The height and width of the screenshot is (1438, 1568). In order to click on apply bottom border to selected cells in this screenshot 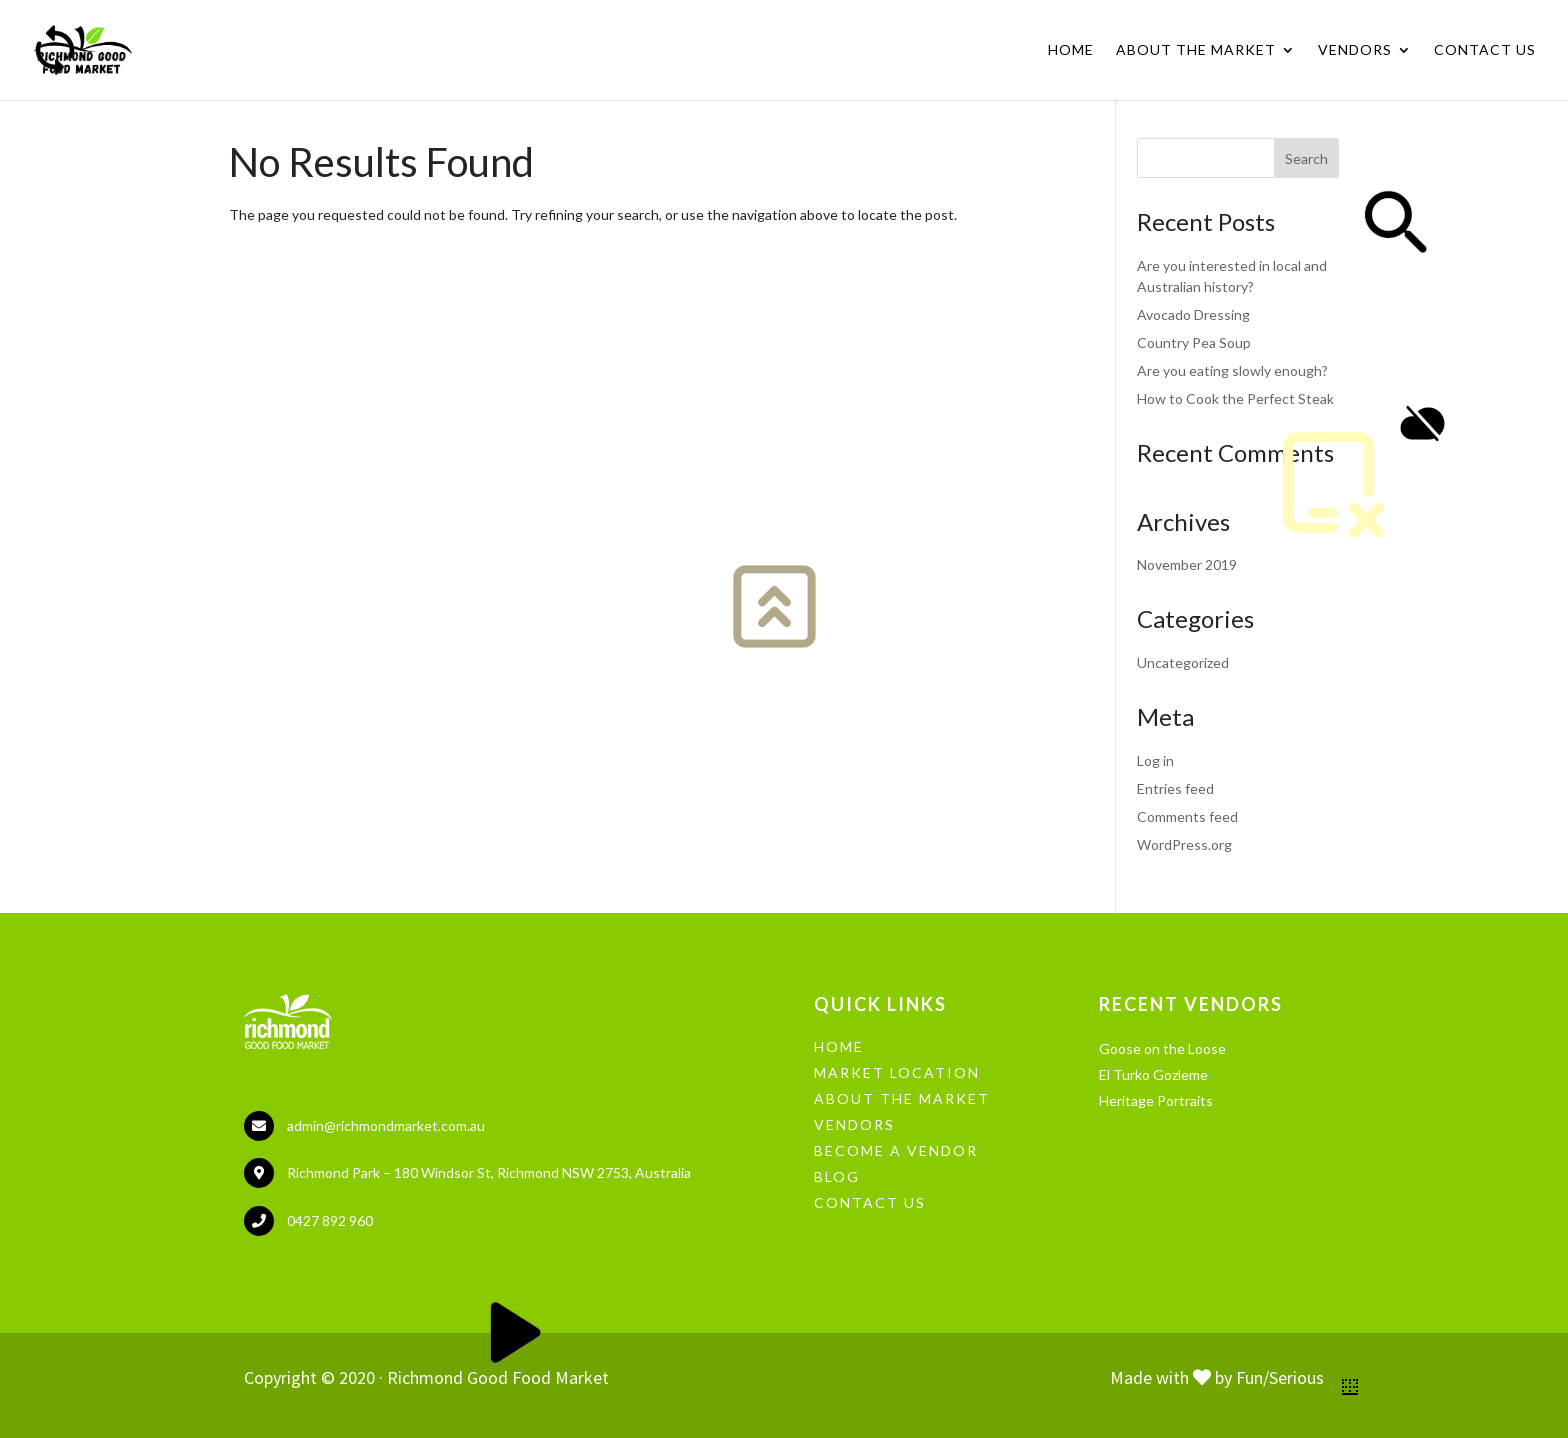, I will do `click(1350, 1387)`.